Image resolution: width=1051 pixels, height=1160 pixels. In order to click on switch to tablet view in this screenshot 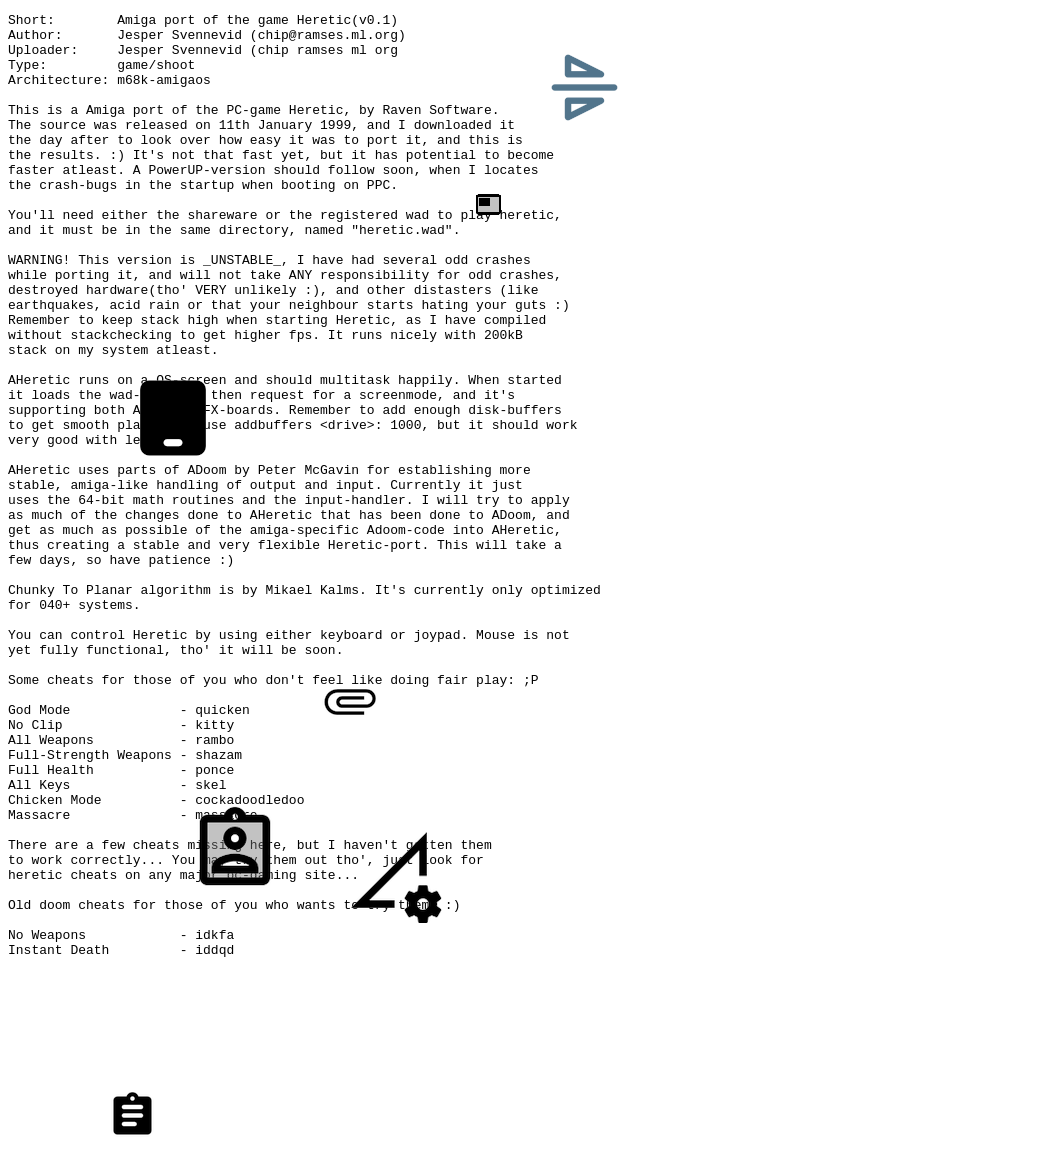, I will do `click(173, 418)`.